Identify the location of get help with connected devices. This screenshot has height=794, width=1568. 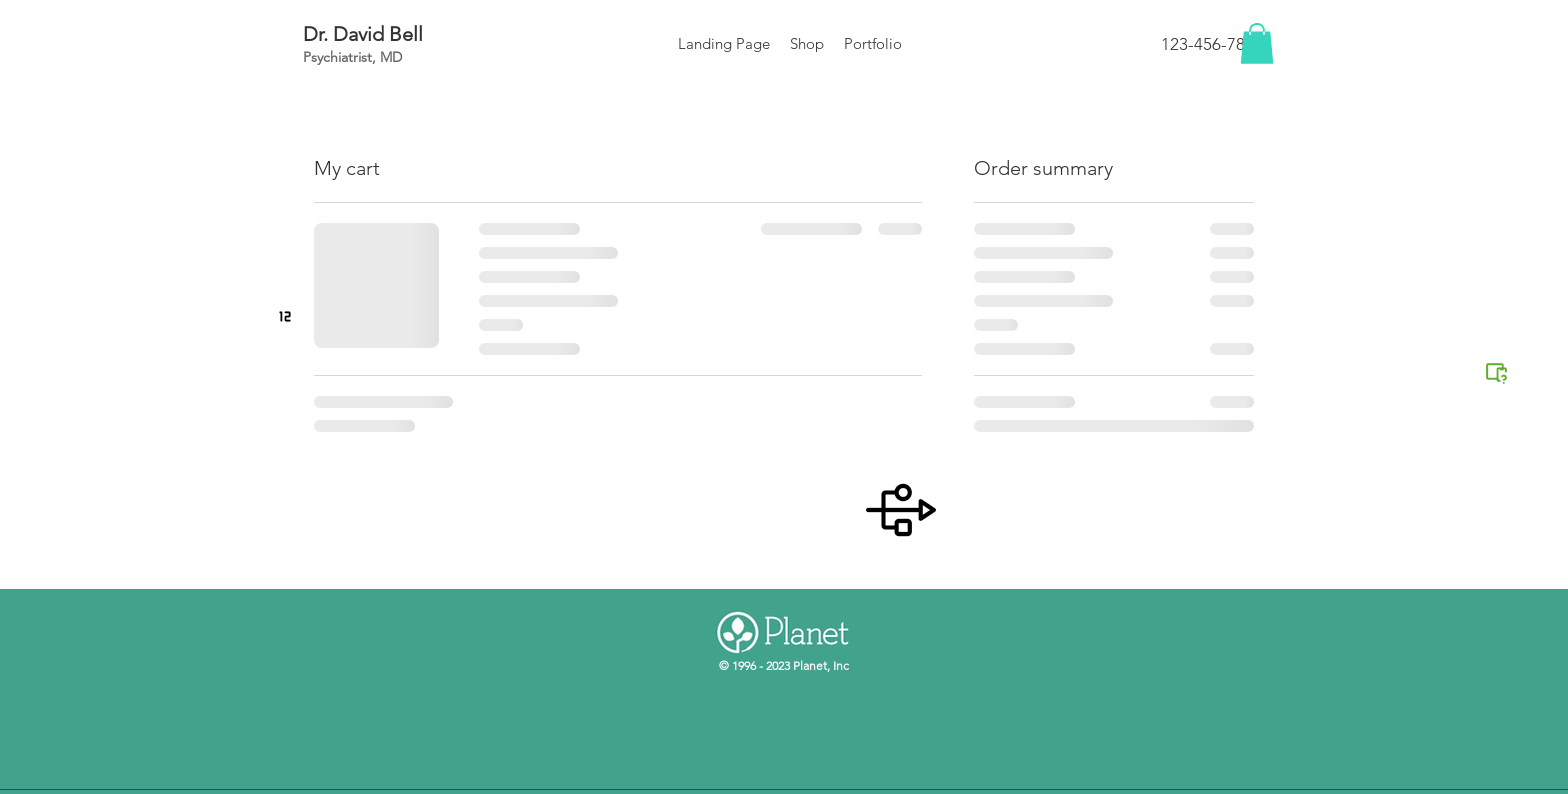
(1496, 372).